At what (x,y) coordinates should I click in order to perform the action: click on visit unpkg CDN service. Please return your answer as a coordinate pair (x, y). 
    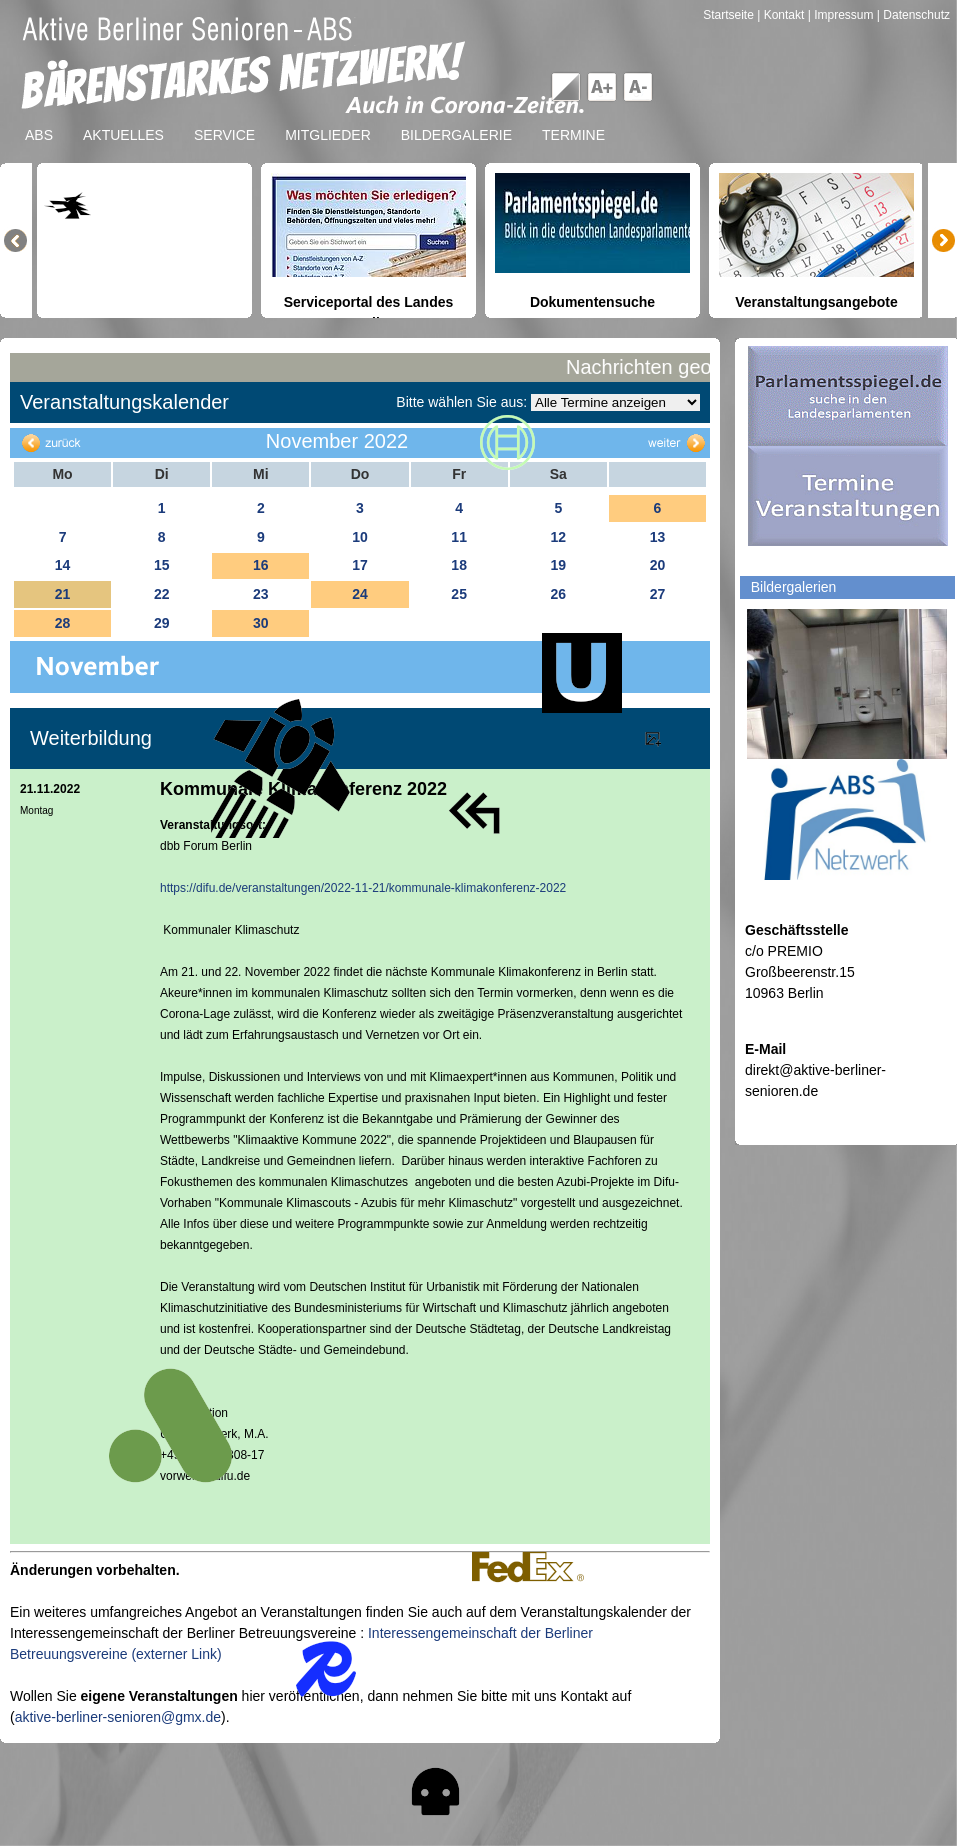
    Looking at the image, I should click on (582, 673).